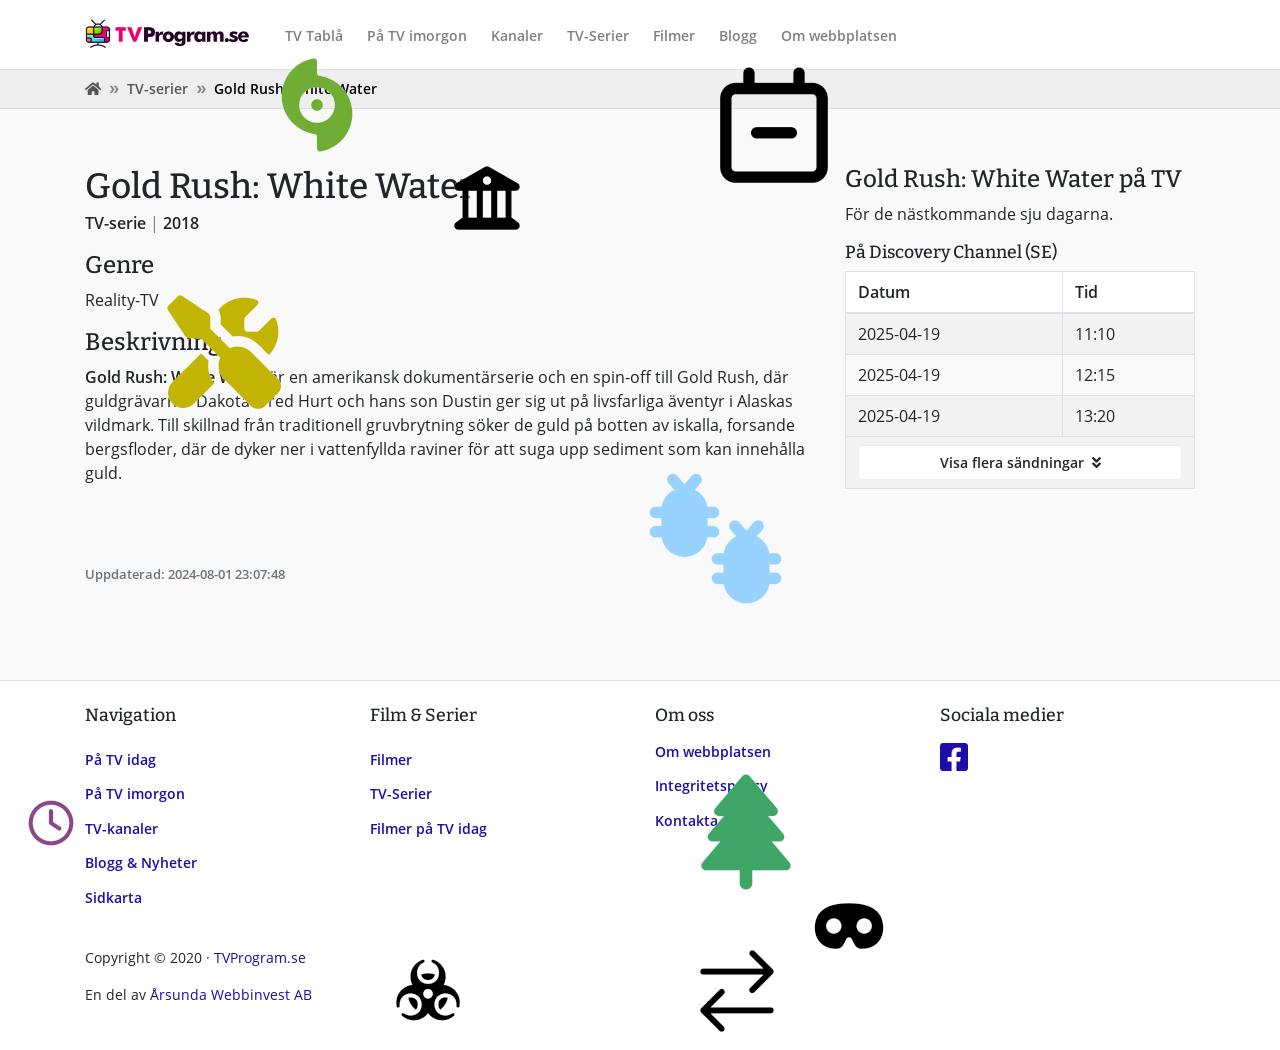 Image resolution: width=1280 pixels, height=1050 pixels. I want to click on access settings or configuration options, so click(224, 352).